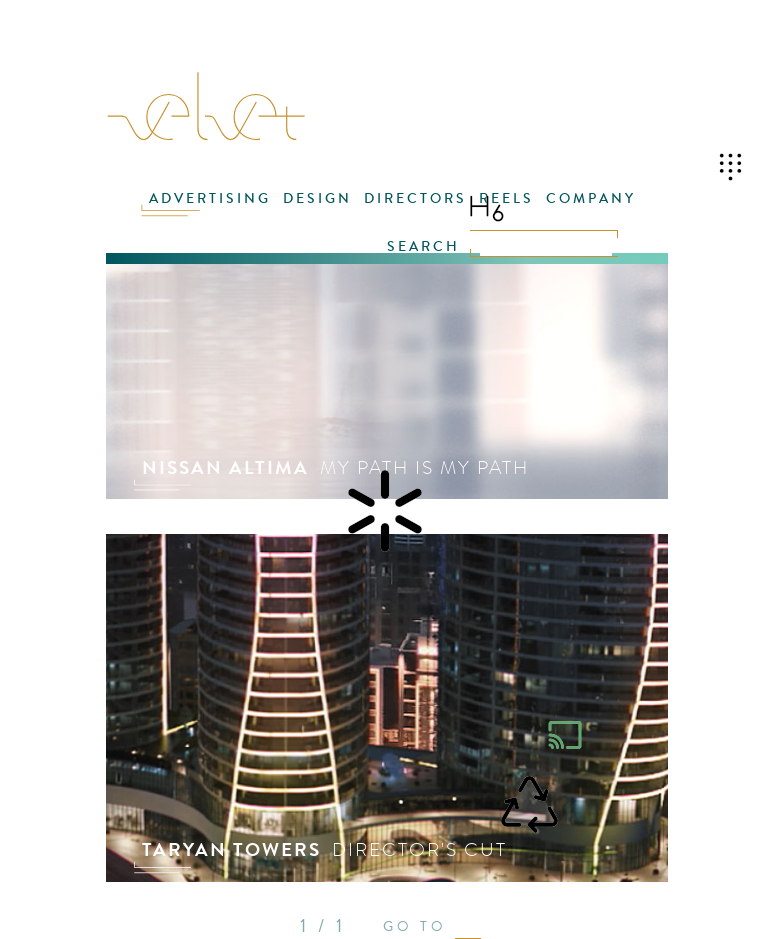 This screenshot has width=774, height=939. I want to click on recycle or move item to trash, so click(529, 804).